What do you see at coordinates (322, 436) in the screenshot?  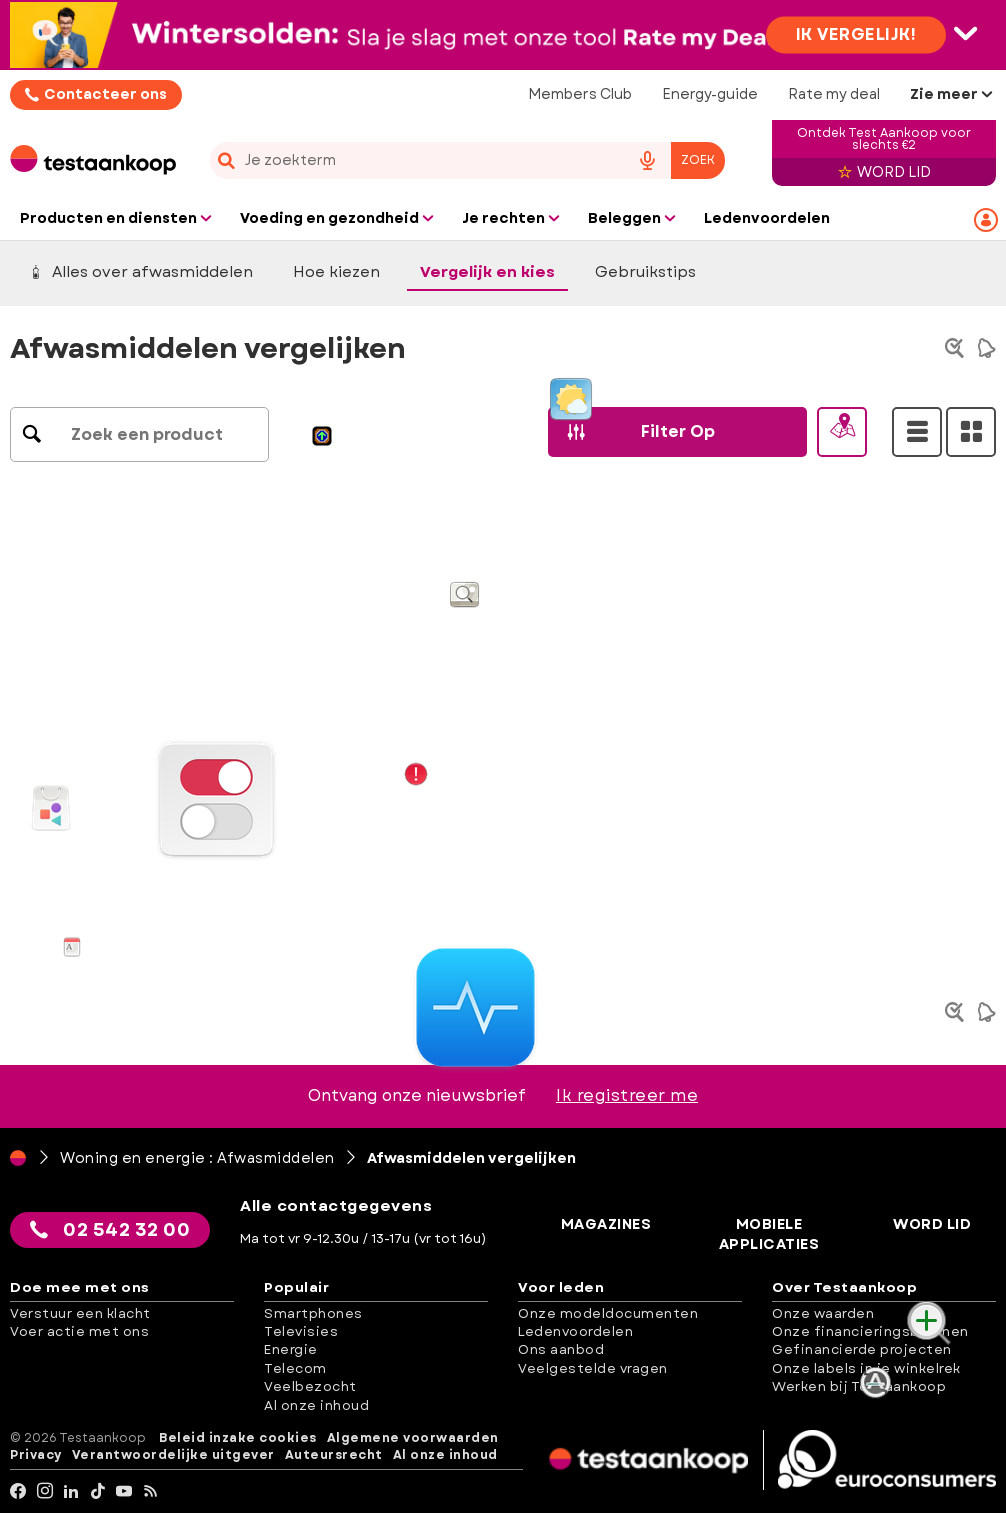 I see `launch the AAAAXY puzzle game` at bounding box center [322, 436].